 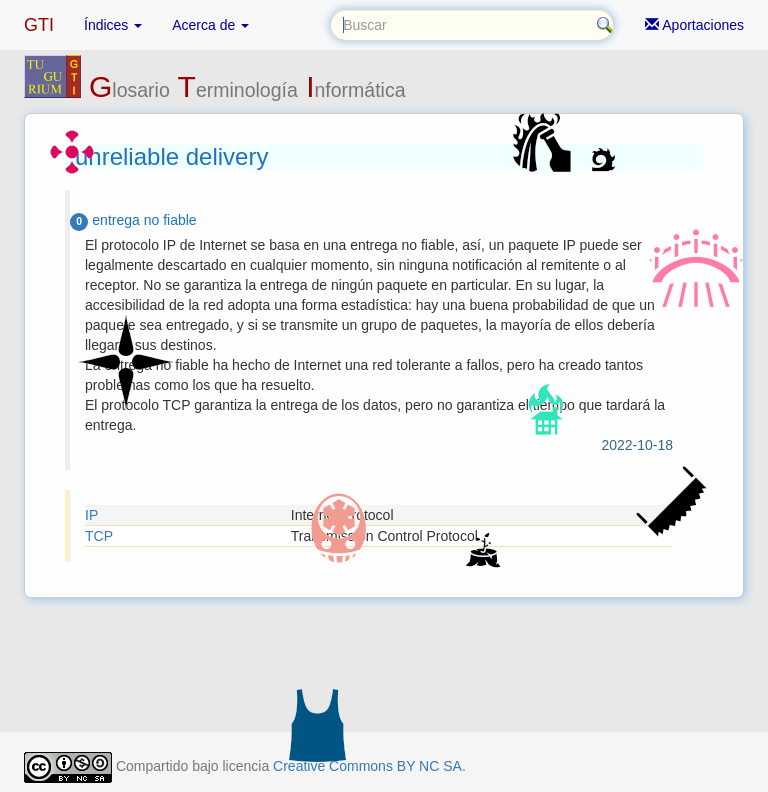 What do you see at coordinates (72, 152) in the screenshot?
I see `indicates luck or bonus reward in gameplay` at bounding box center [72, 152].